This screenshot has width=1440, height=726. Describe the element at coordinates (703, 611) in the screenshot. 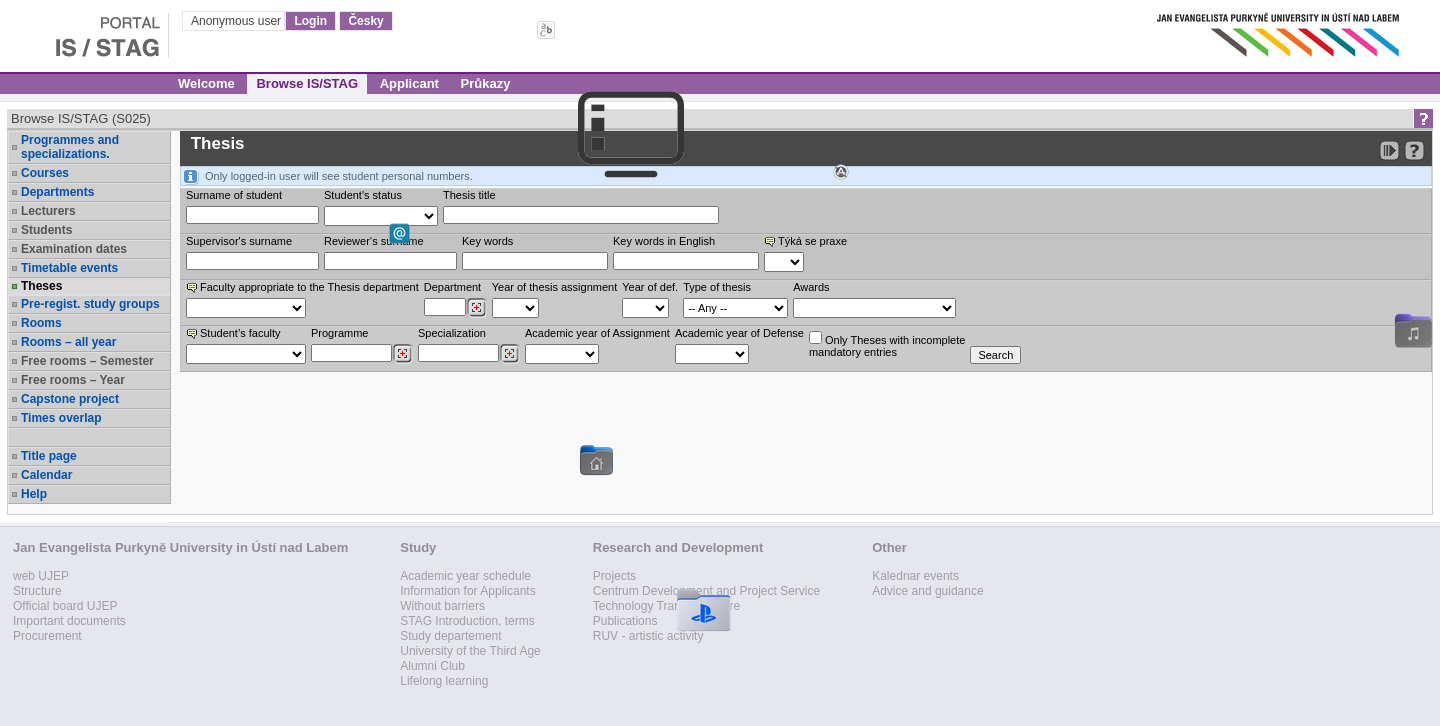

I see `open folder containing PlayStation games or content` at that location.